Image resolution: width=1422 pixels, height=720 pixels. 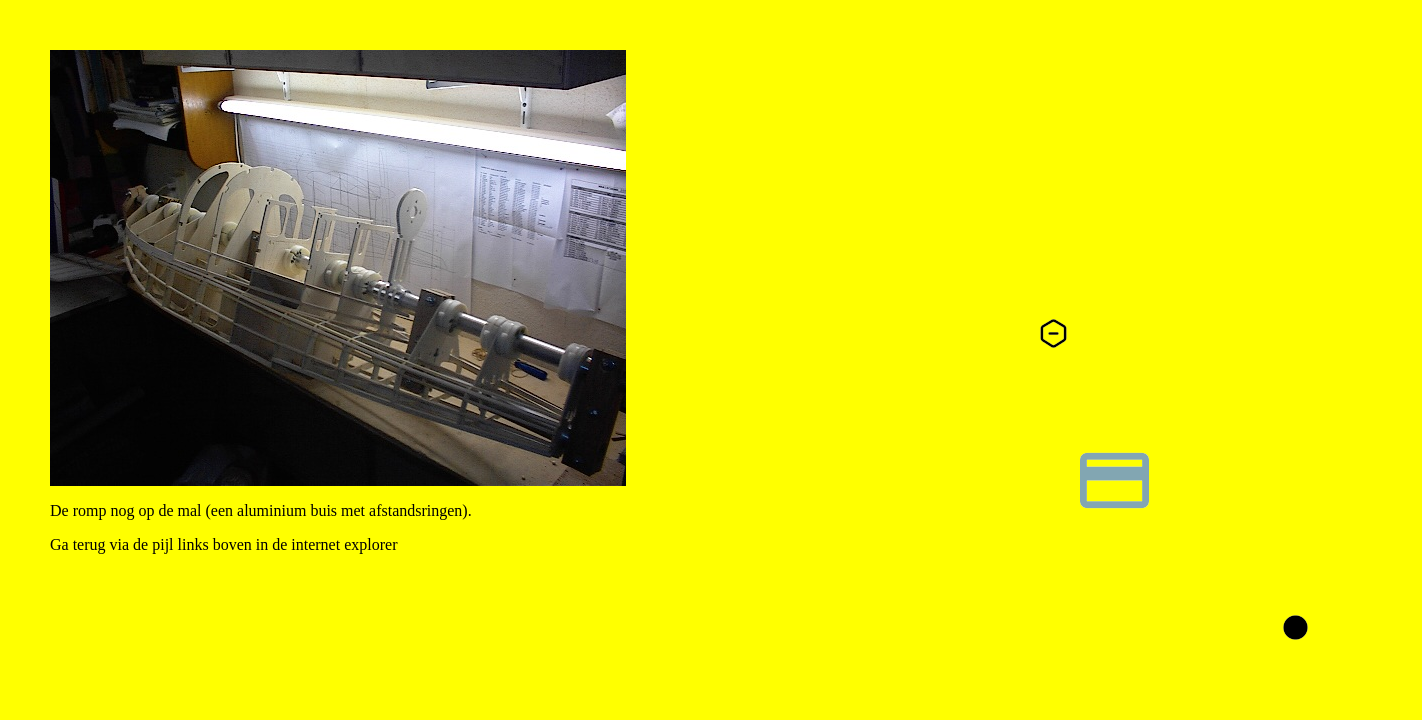 I want to click on indicates an unread notification or new item, so click(x=1295, y=627).